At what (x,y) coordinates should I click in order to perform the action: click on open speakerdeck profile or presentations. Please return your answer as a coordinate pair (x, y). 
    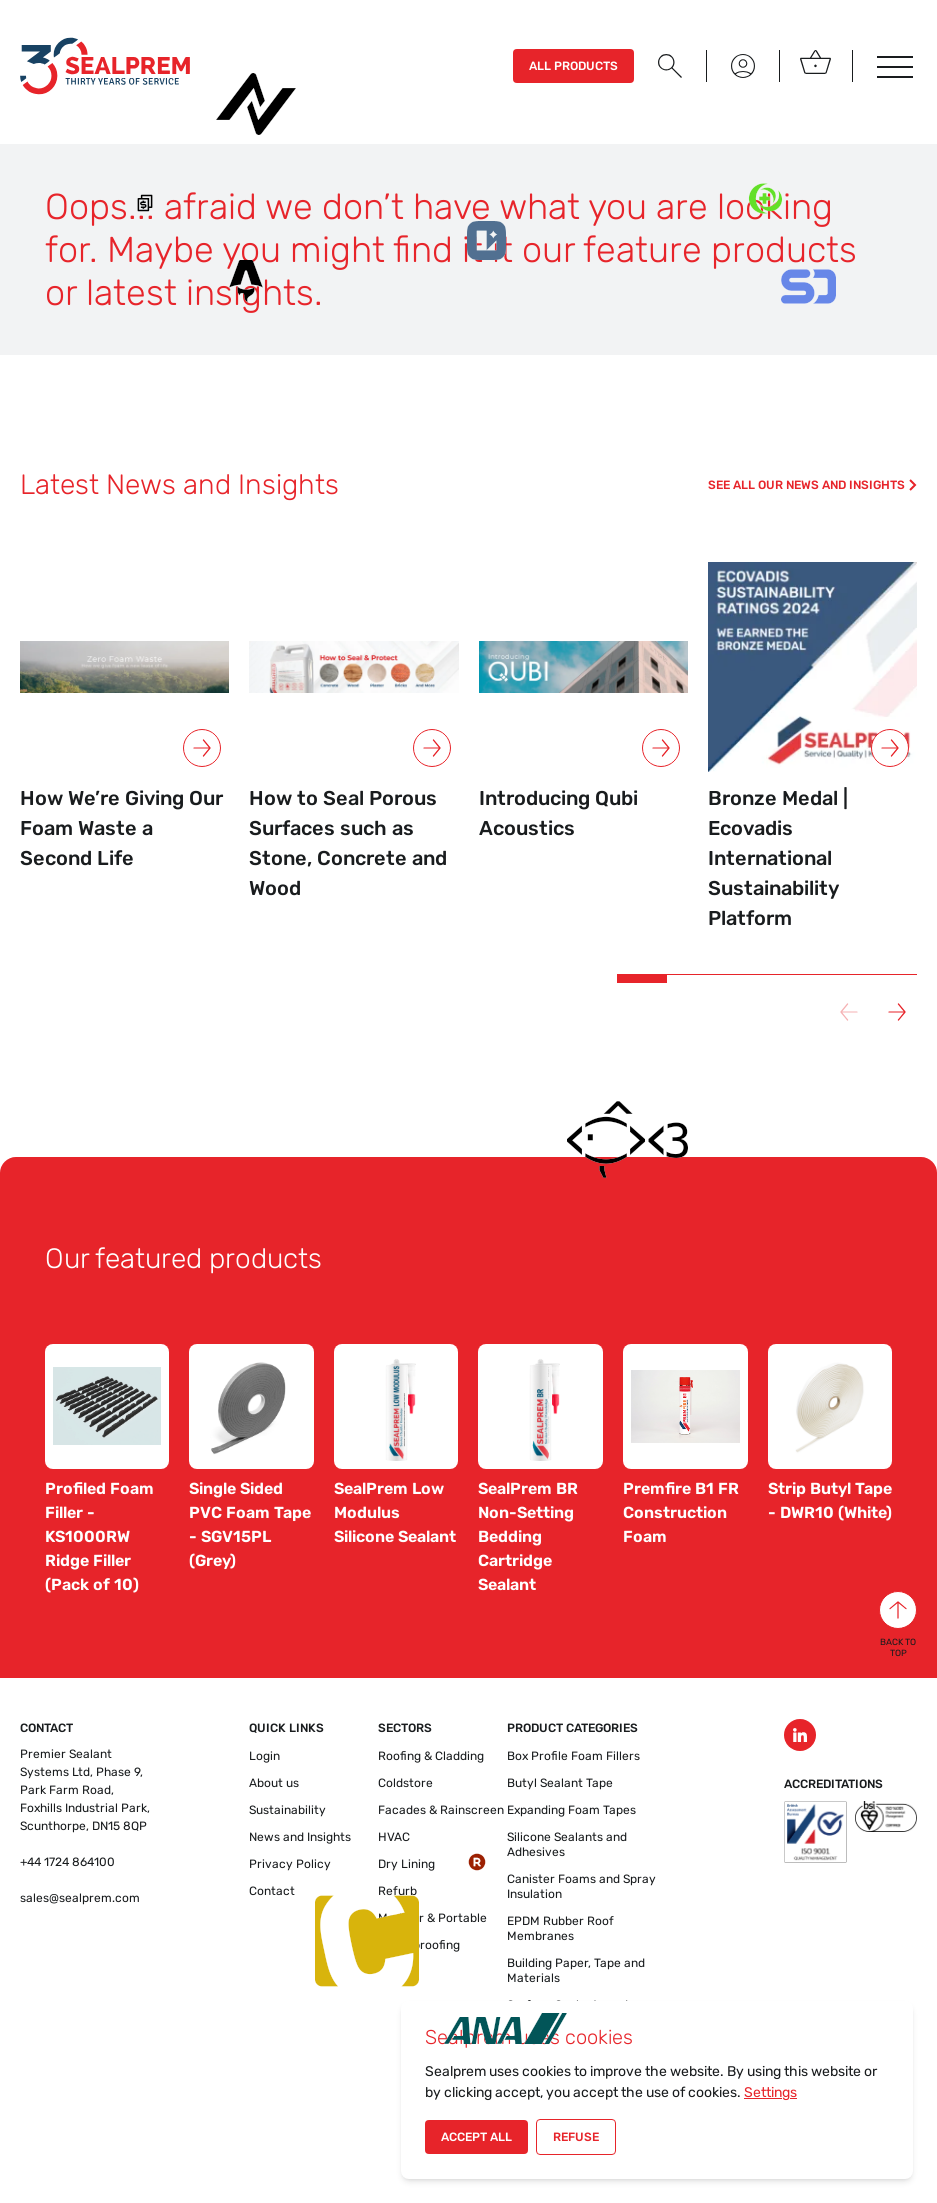
    Looking at the image, I should click on (808, 286).